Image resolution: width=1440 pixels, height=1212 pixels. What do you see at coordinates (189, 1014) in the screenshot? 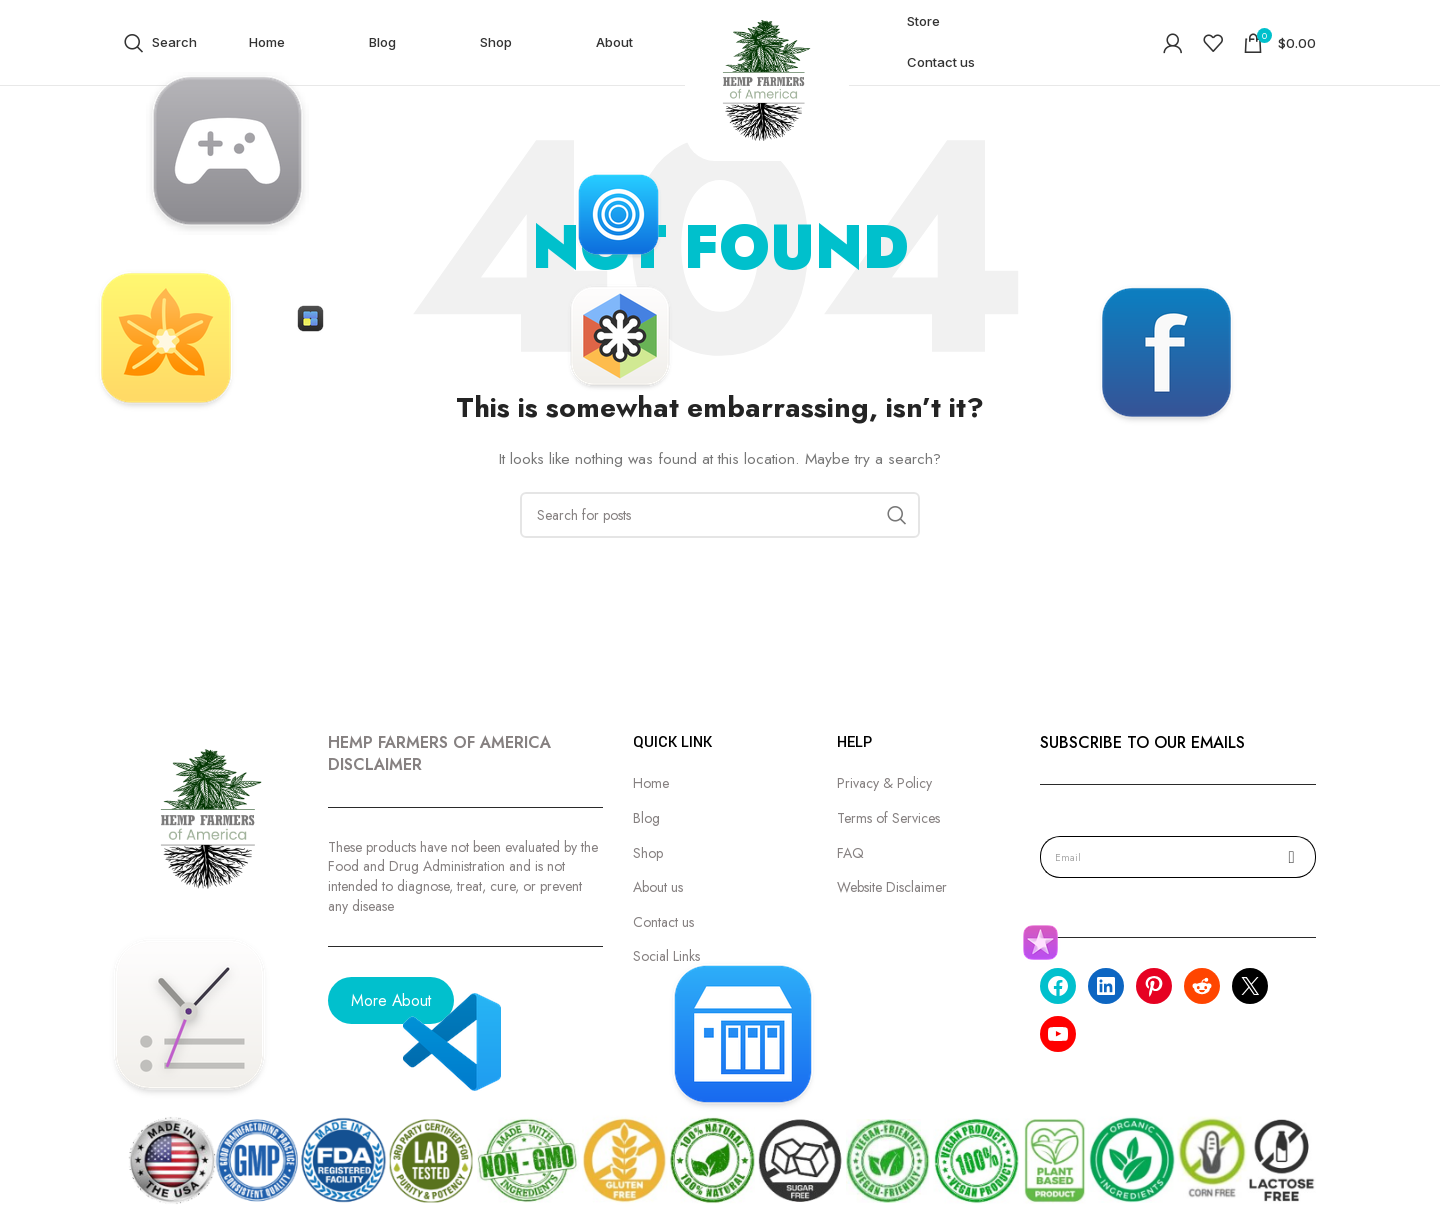
I see `open khronos time tracking app` at bounding box center [189, 1014].